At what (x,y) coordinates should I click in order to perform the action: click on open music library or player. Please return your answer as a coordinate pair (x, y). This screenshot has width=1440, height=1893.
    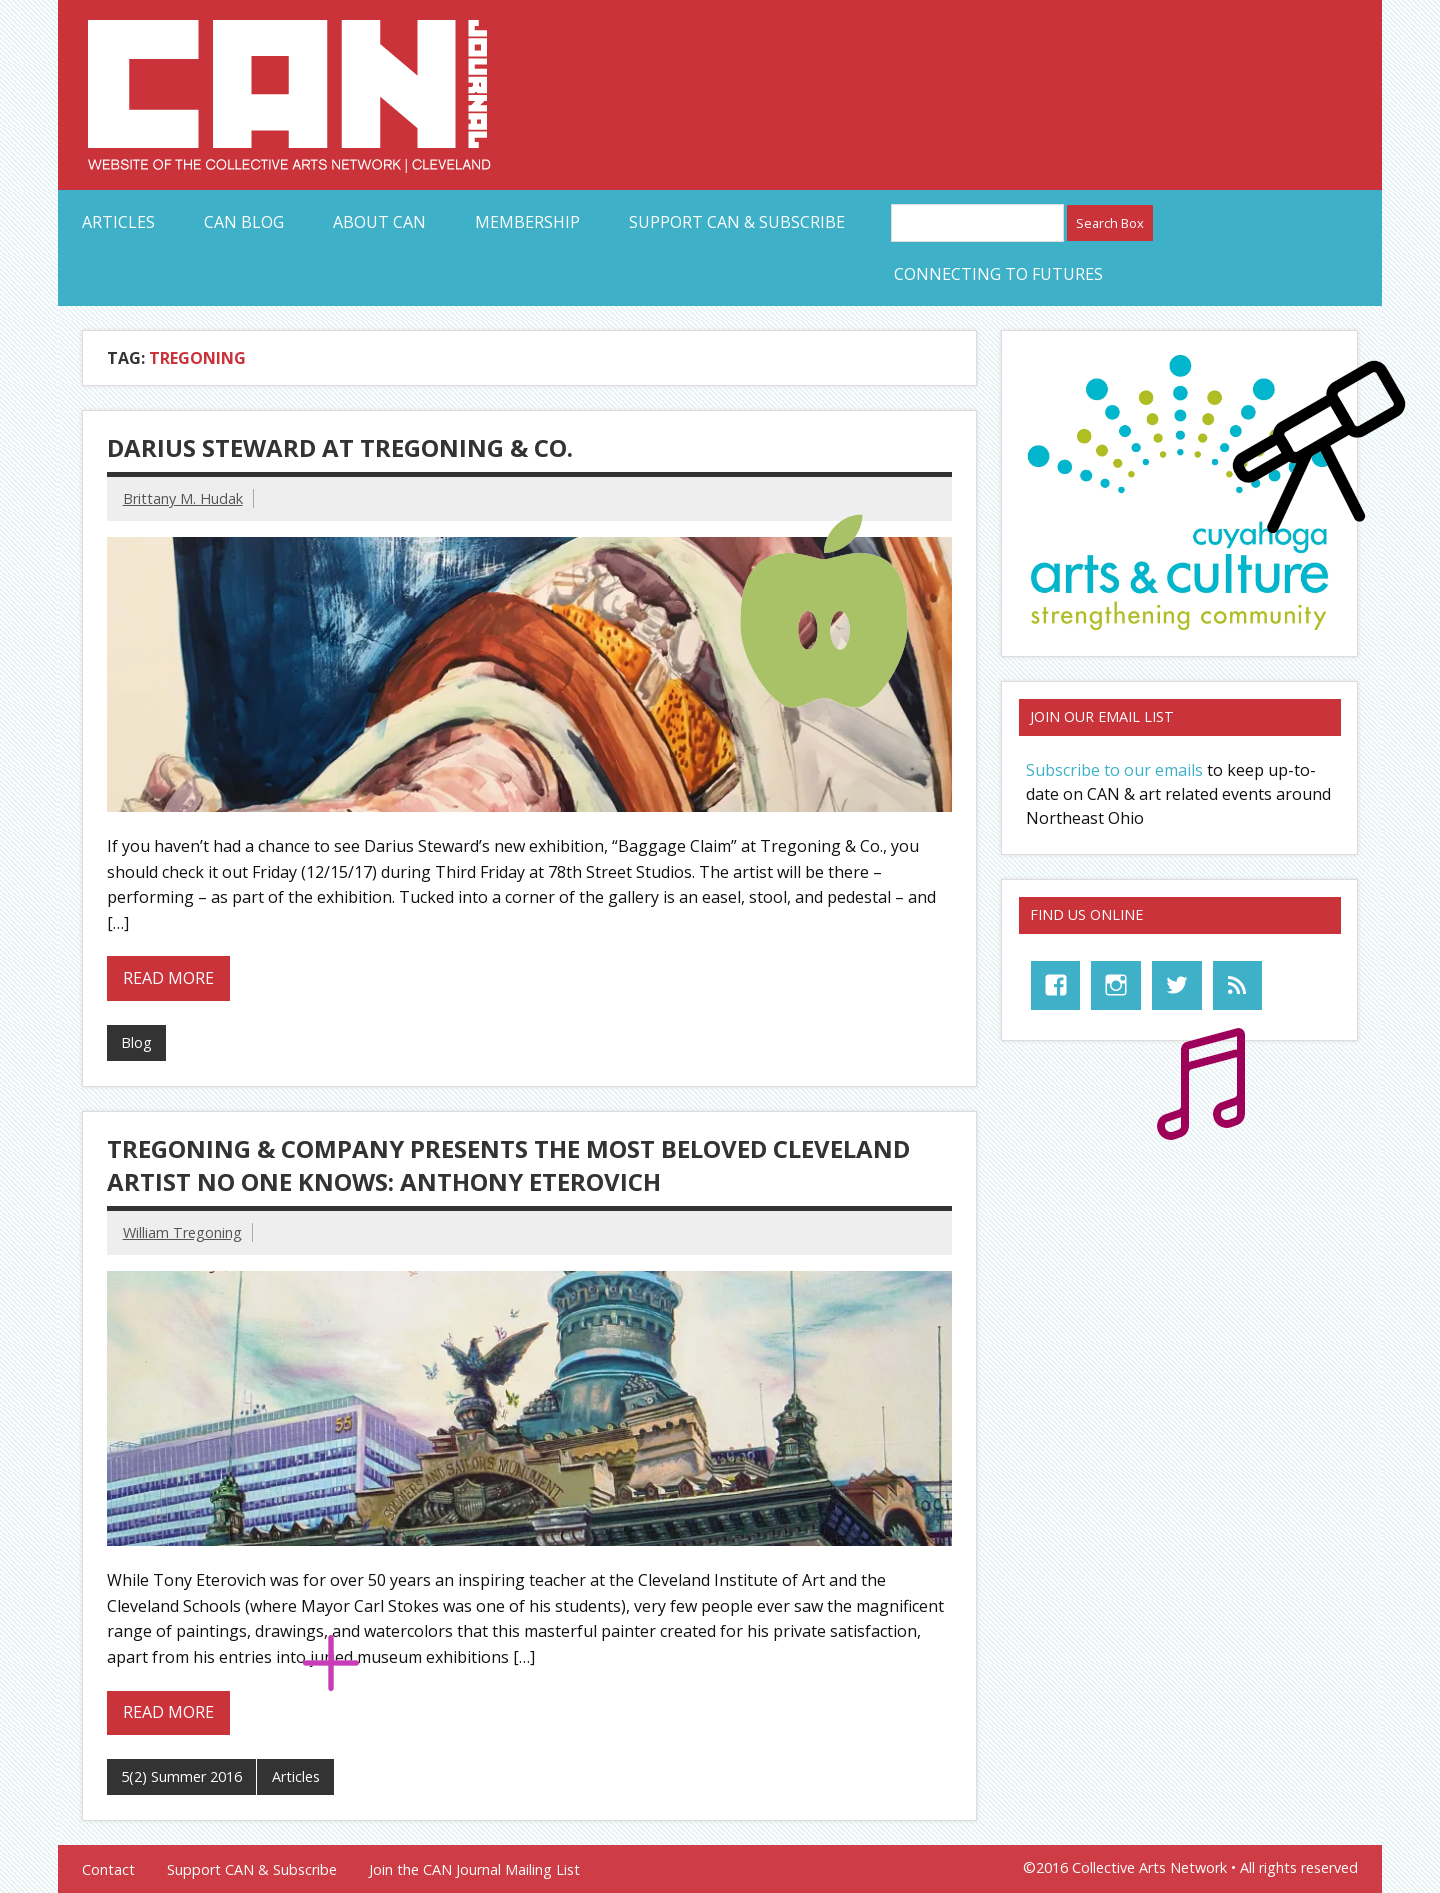
    Looking at the image, I should click on (1201, 1084).